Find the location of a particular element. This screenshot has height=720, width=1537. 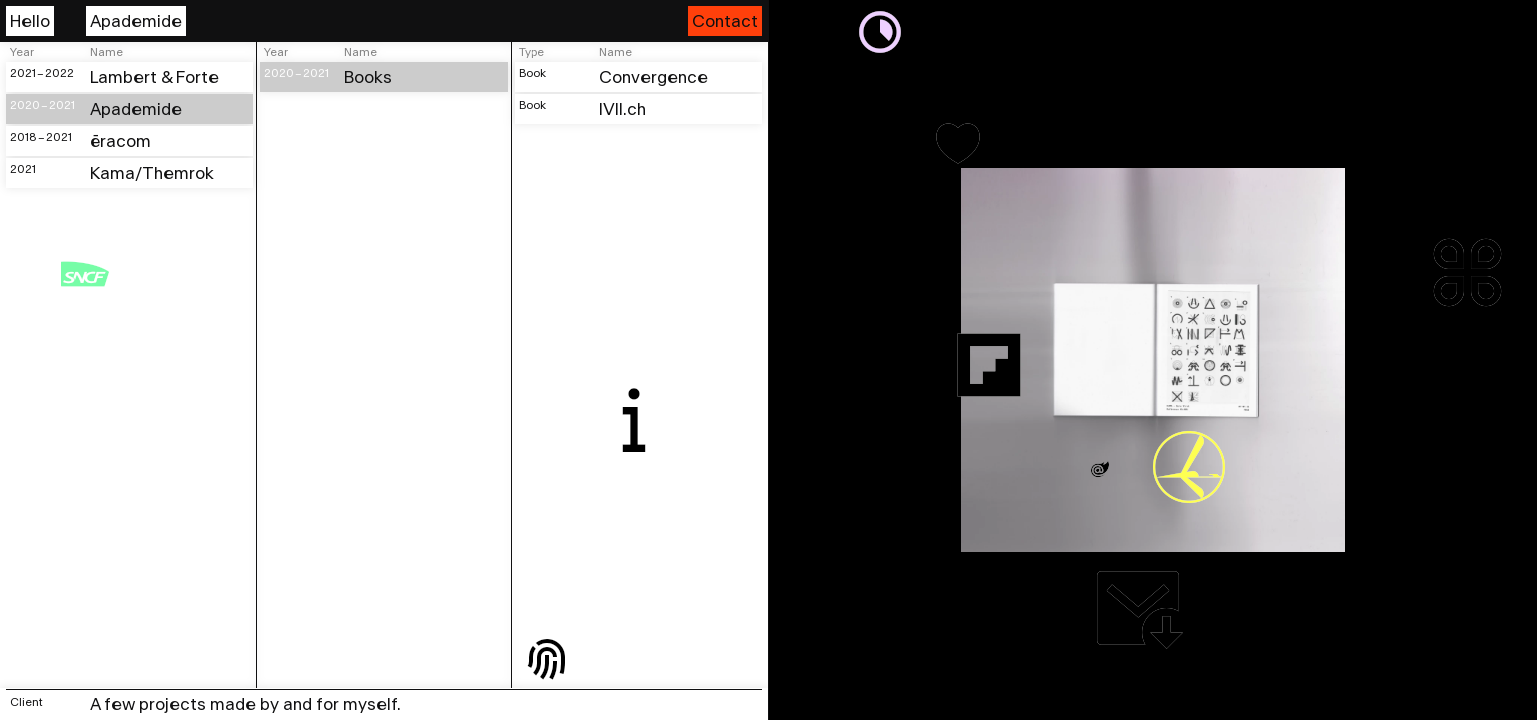

open Flipboard app is located at coordinates (989, 365).